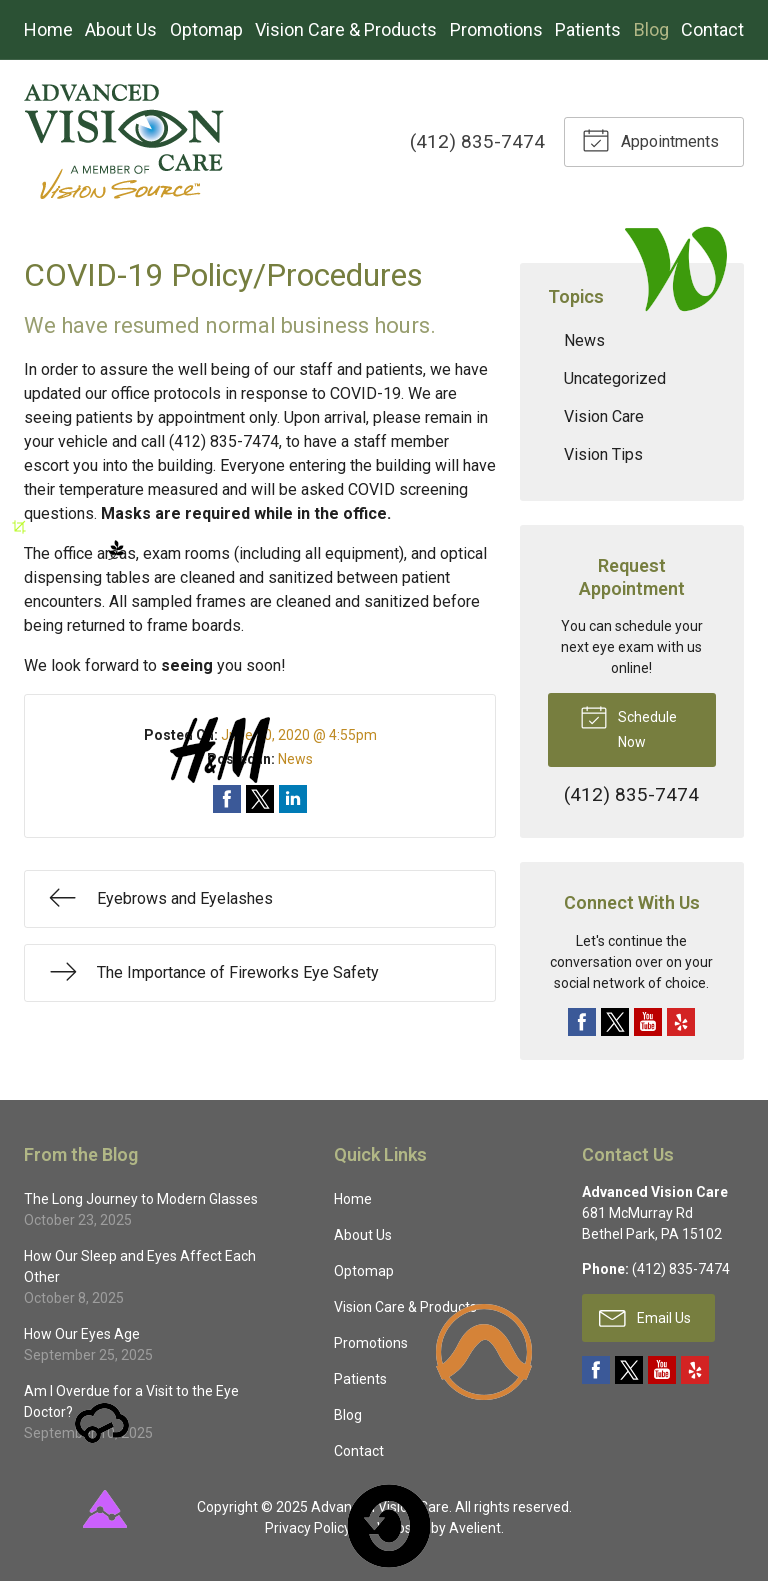 Image resolution: width=768 pixels, height=1581 pixels. I want to click on crop an image or photo, so click(19, 527).